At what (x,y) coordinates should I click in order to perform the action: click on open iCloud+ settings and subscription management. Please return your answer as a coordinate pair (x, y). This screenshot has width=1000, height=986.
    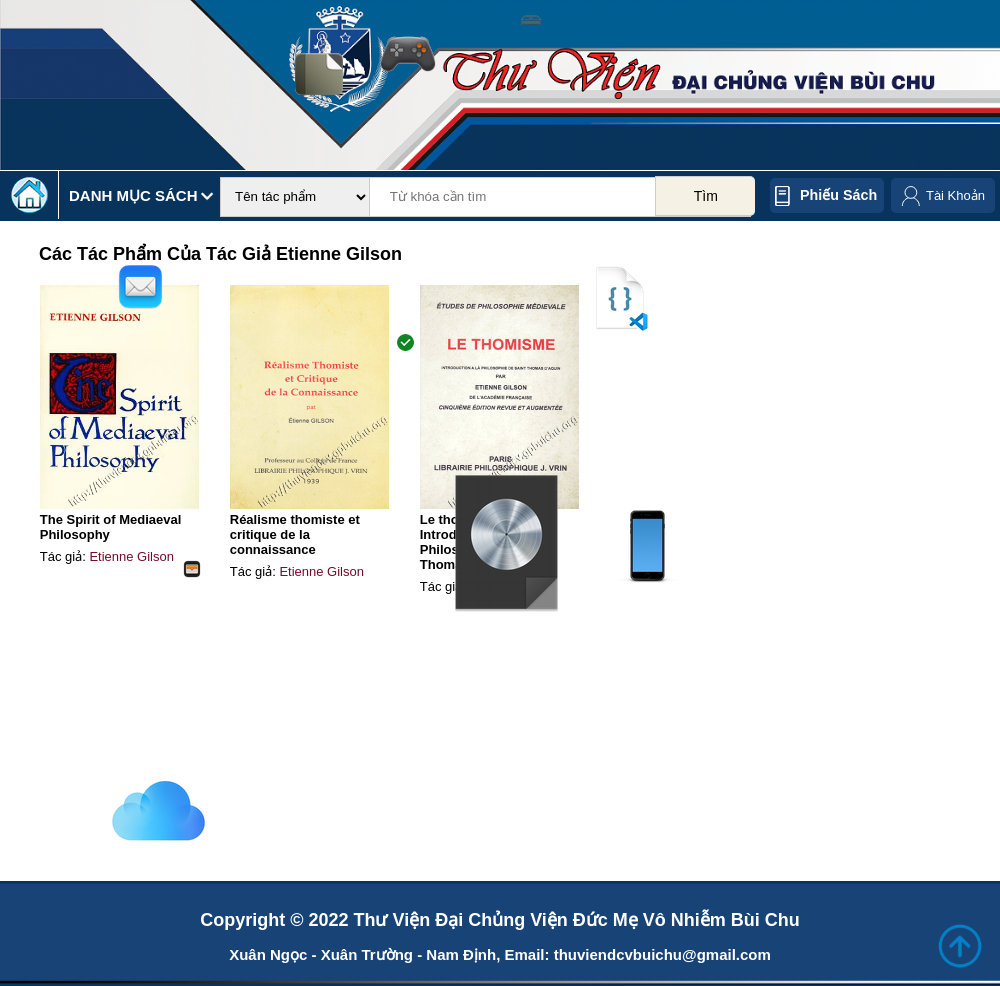
    Looking at the image, I should click on (158, 812).